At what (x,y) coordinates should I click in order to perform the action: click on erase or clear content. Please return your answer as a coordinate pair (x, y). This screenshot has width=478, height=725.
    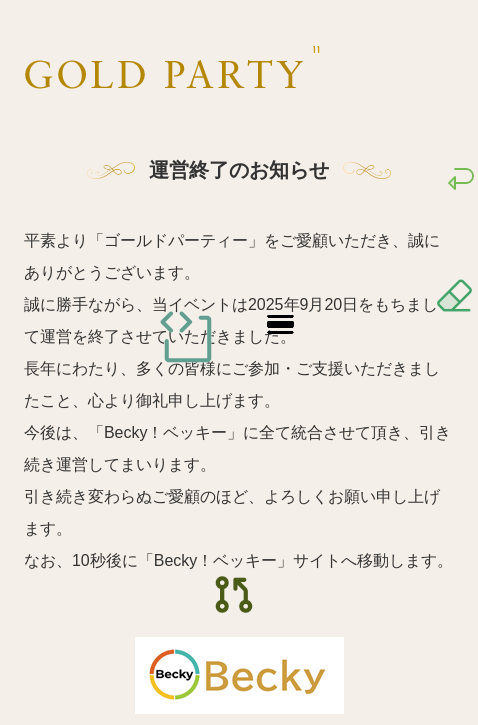
    Looking at the image, I should click on (454, 295).